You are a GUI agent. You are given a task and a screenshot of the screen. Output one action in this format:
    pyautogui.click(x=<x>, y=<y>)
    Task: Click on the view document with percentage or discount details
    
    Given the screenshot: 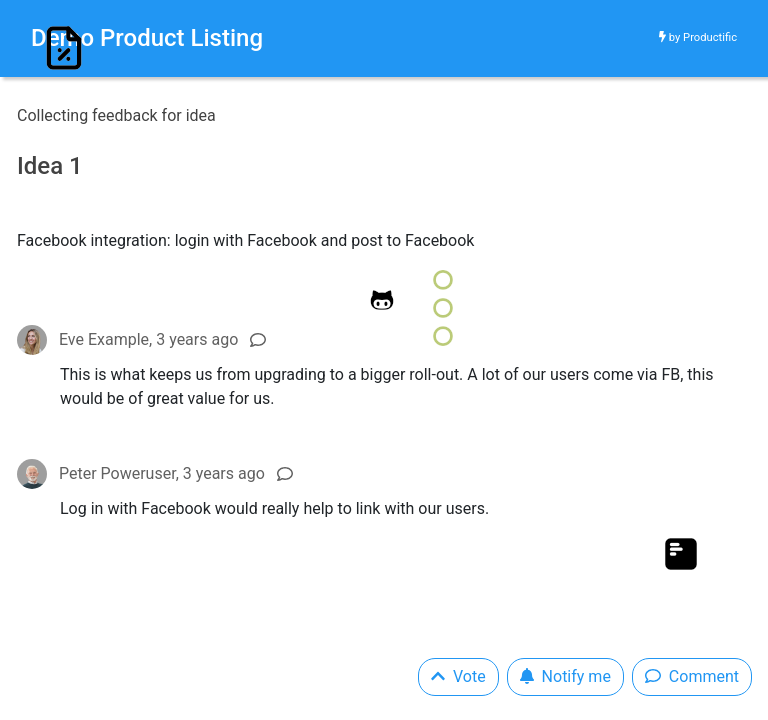 What is the action you would take?
    pyautogui.click(x=64, y=48)
    